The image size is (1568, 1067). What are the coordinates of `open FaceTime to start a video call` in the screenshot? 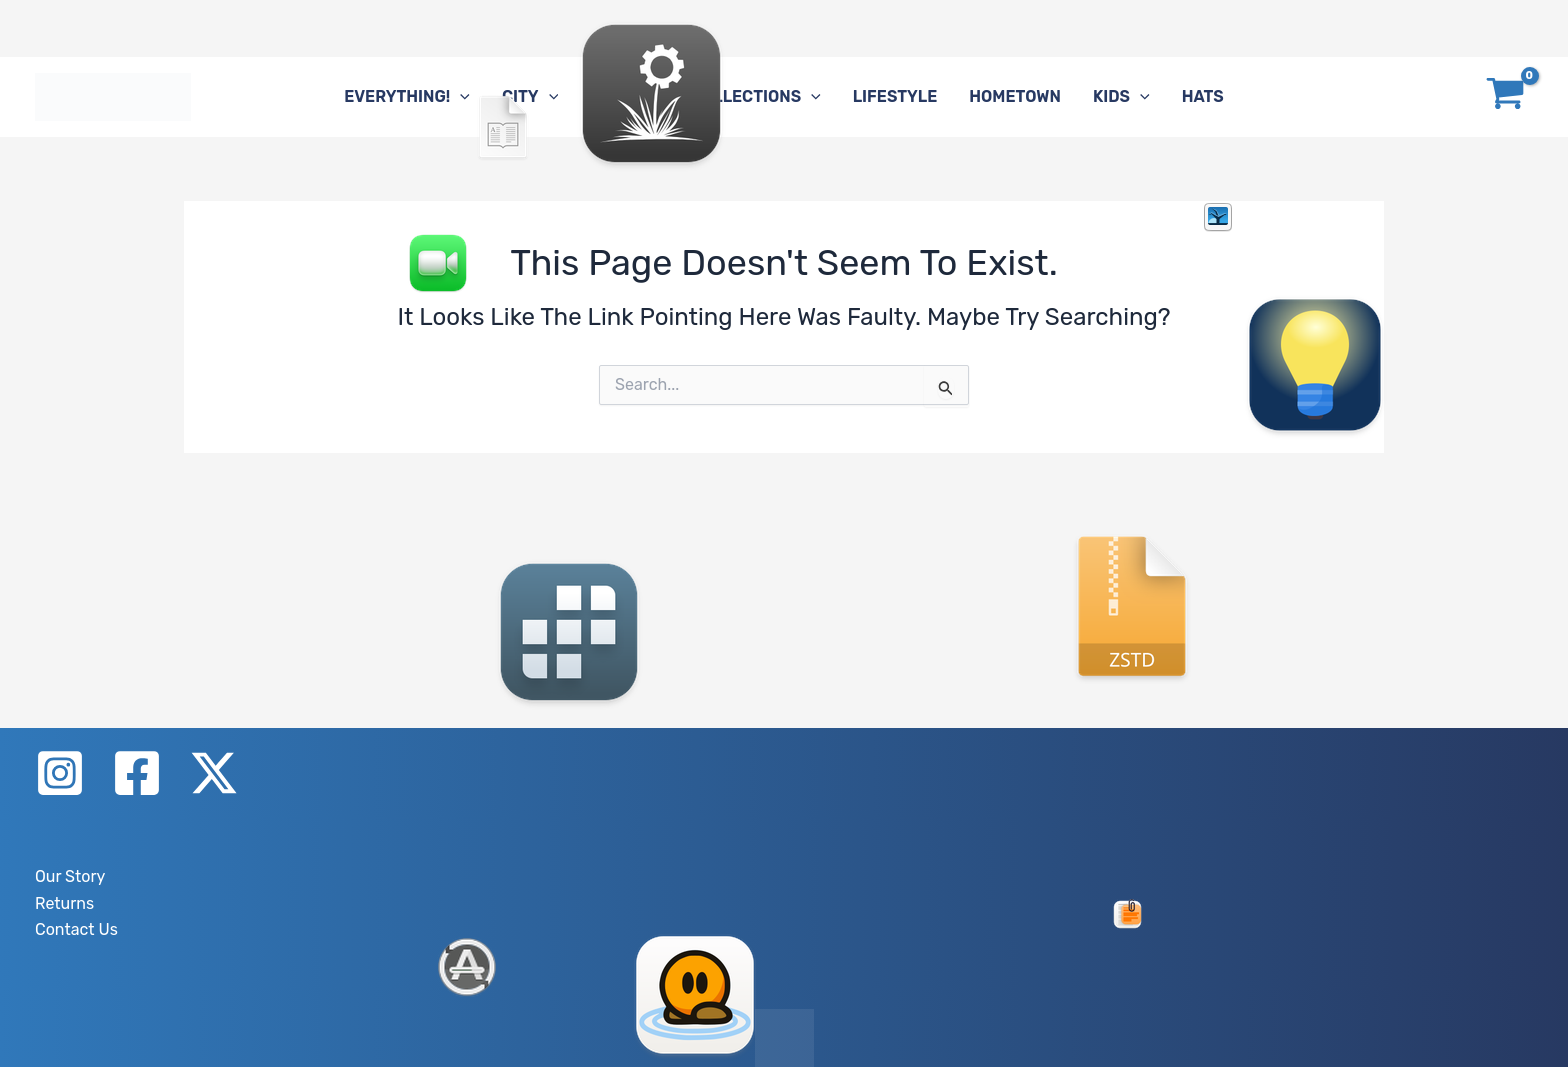 It's located at (438, 263).